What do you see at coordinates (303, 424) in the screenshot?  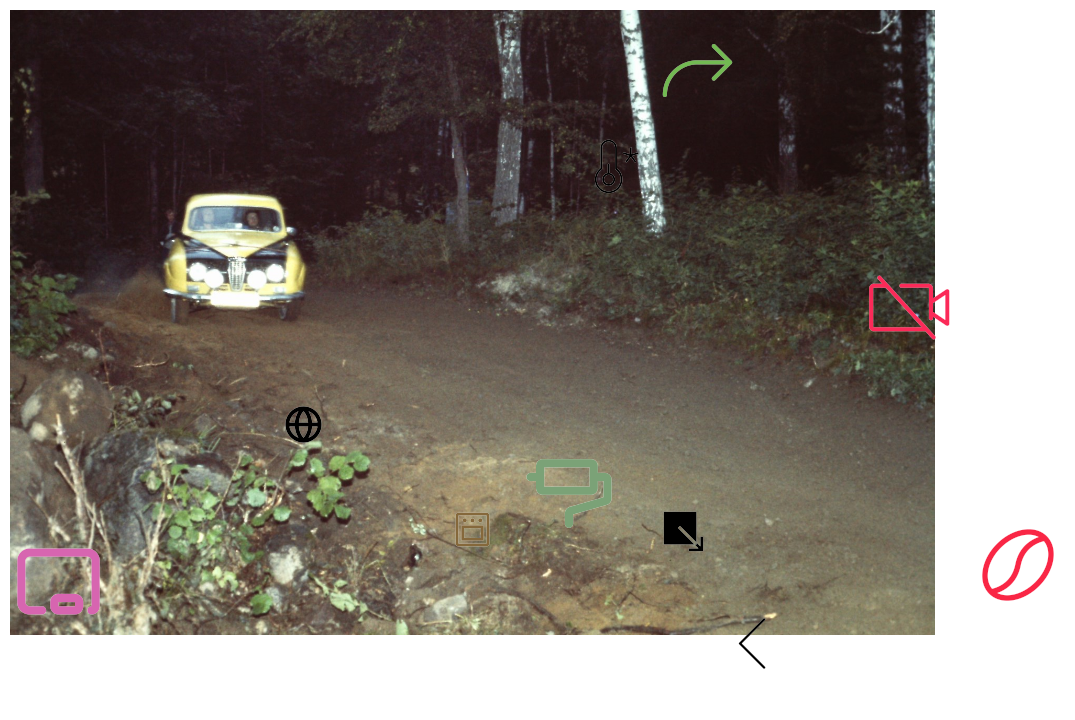 I see `access website or browse the internet` at bounding box center [303, 424].